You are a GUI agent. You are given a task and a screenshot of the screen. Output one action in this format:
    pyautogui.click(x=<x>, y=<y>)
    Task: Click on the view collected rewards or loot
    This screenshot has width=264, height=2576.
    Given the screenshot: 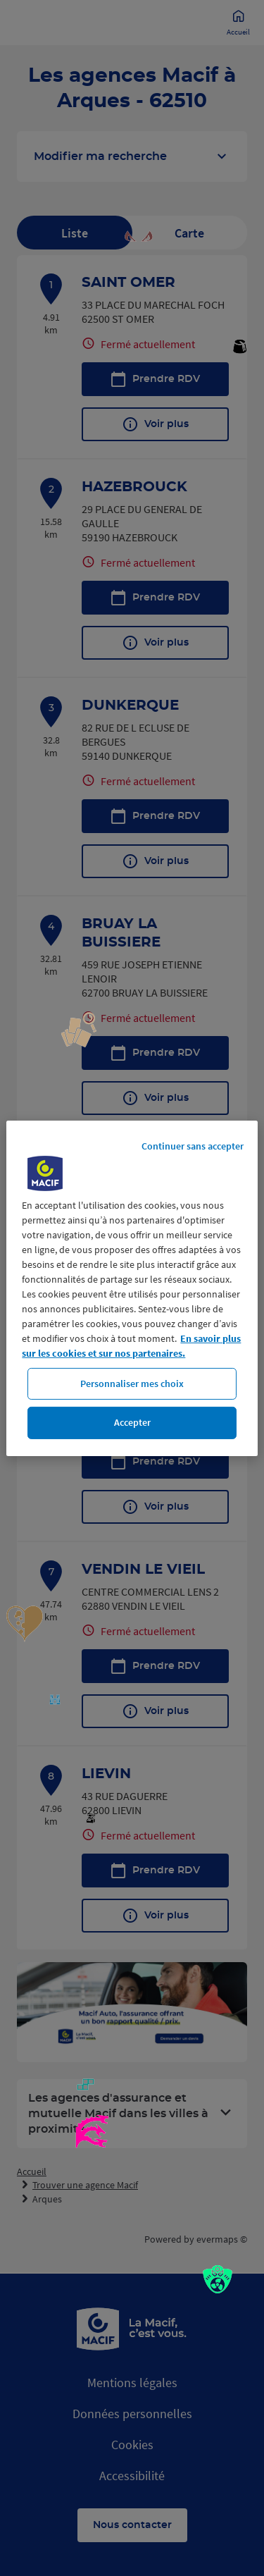 What is the action you would take?
    pyautogui.click(x=91, y=1818)
    